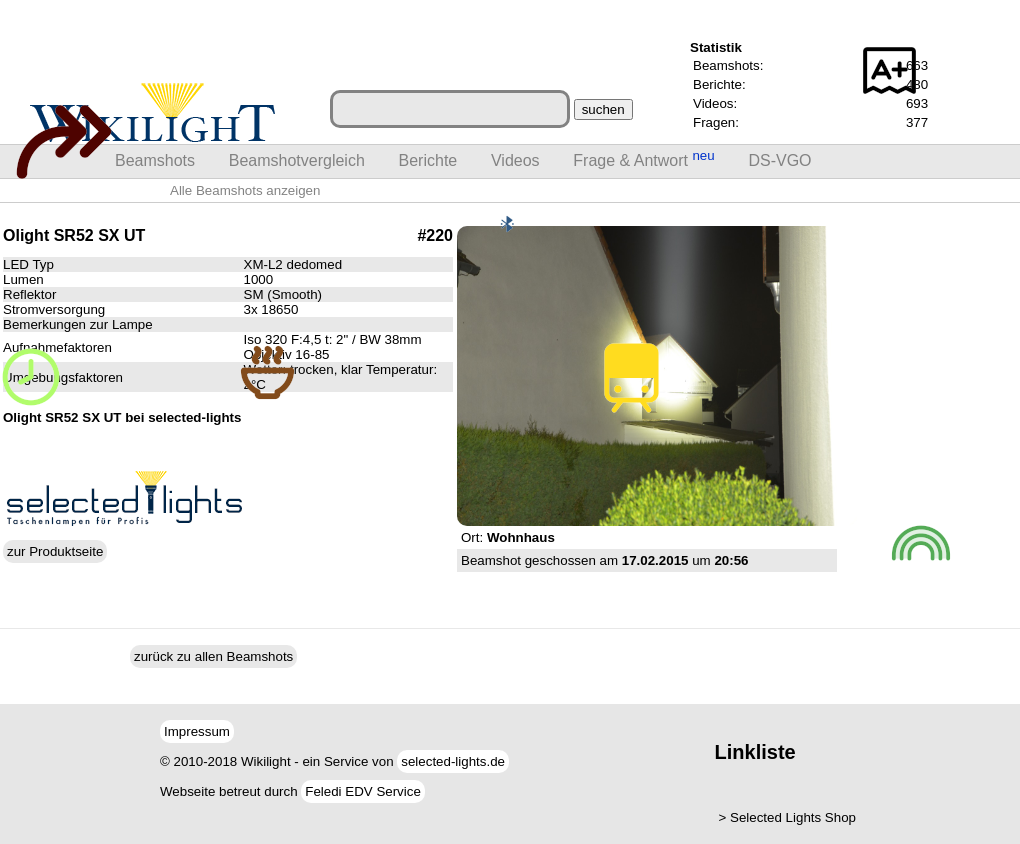 The image size is (1020, 844). I want to click on forward message or content to multiple recipients, so click(64, 142).